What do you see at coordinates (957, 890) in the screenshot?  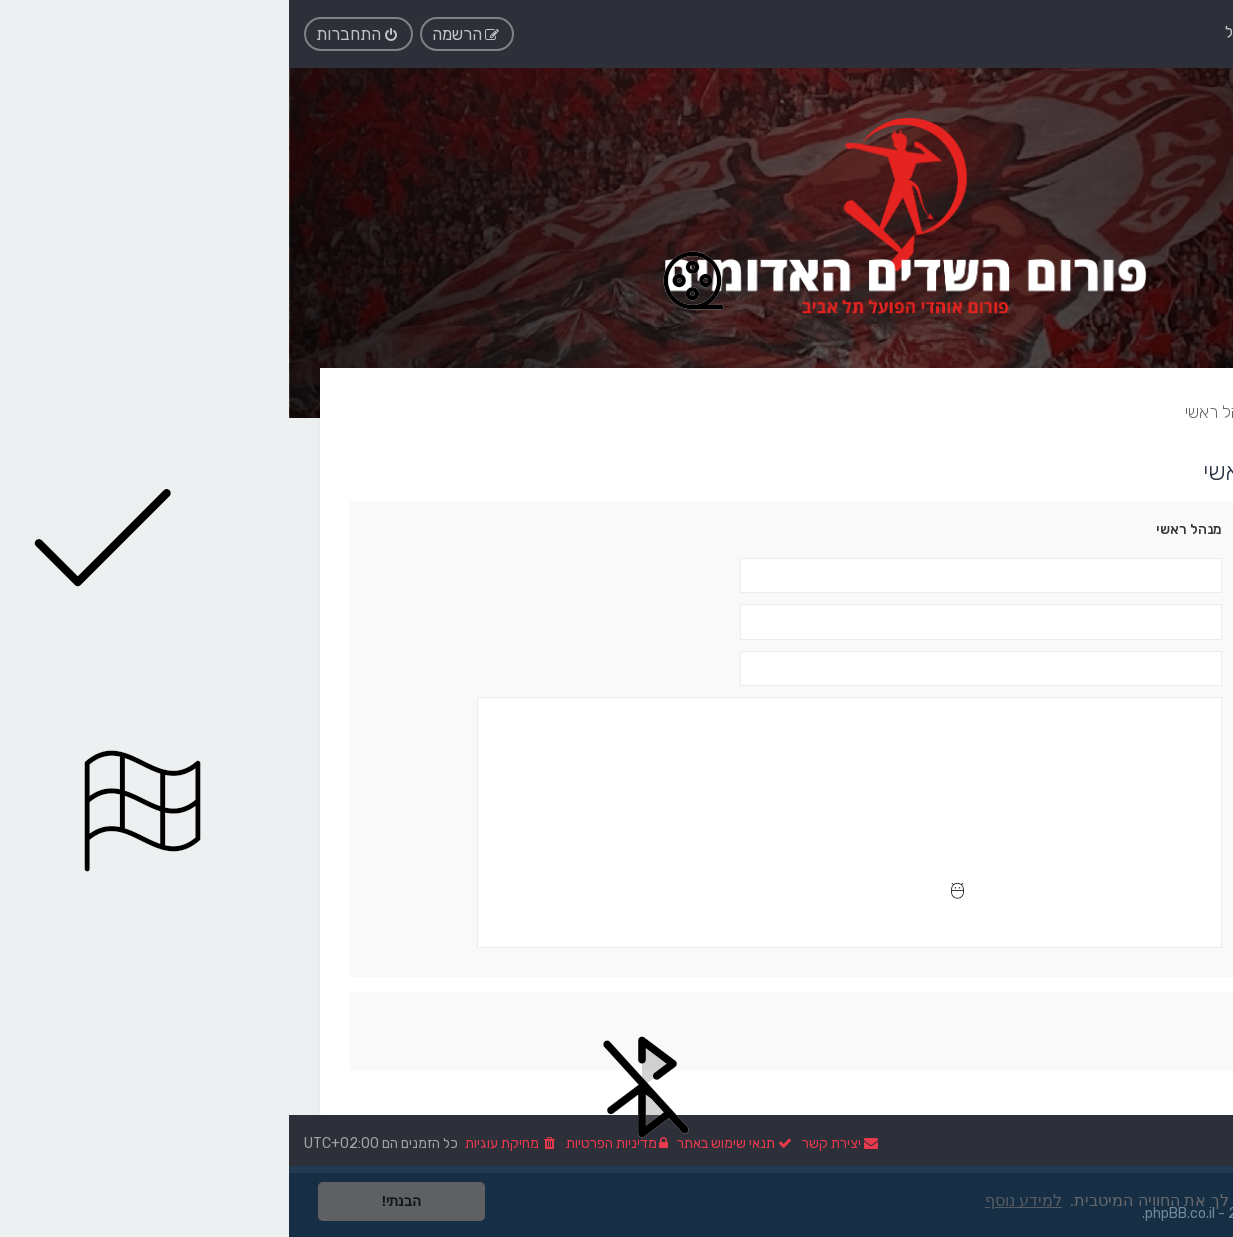 I see `android device or system settings` at bounding box center [957, 890].